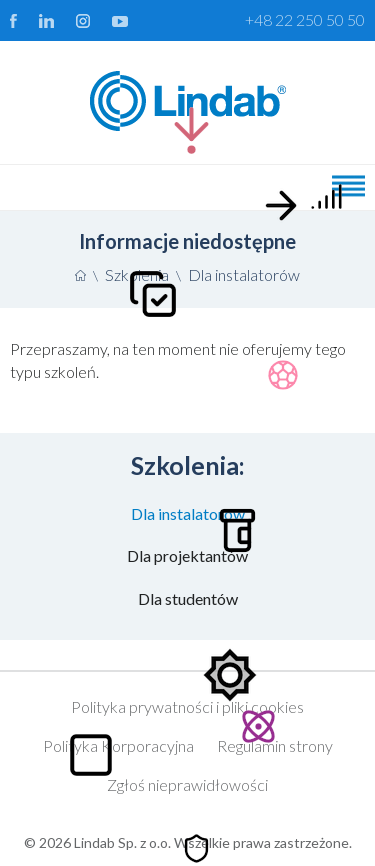 The height and width of the screenshot is (866, 375). I want to click on indicates cellular or network signal strength, so click(326, 196).